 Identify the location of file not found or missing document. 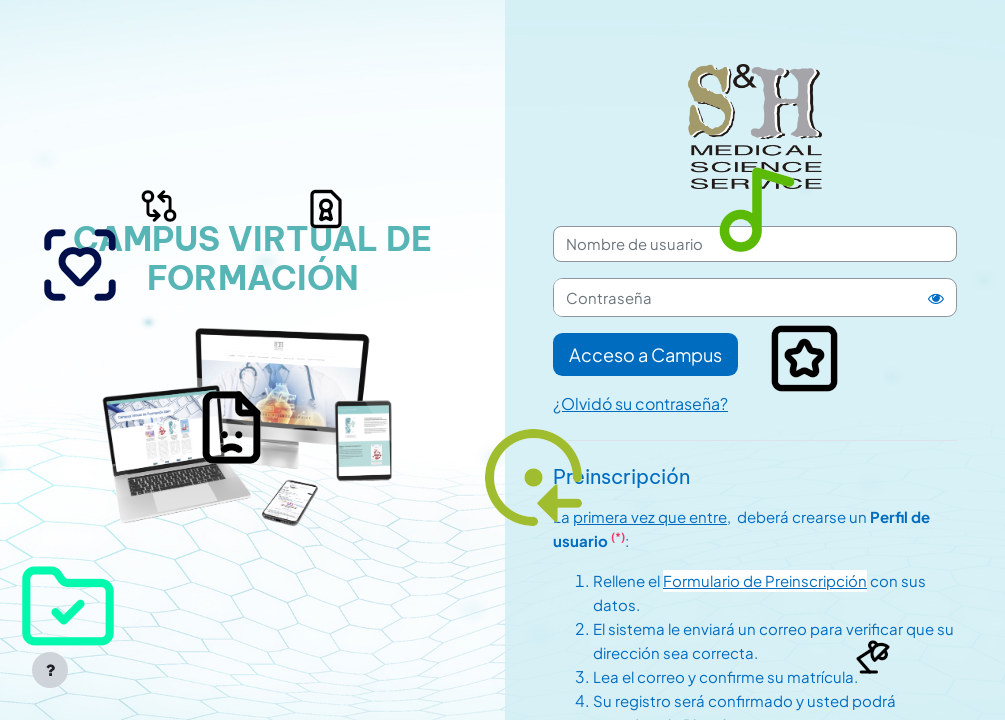
(231, 427).